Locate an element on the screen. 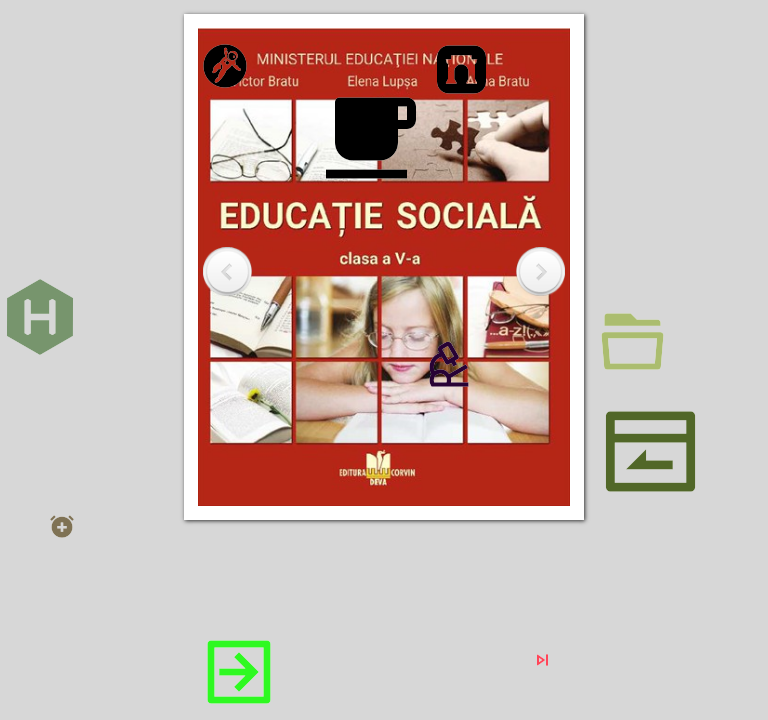 The image size is (768, 720). open the Farcaster app is located at coordinates (461, 69).